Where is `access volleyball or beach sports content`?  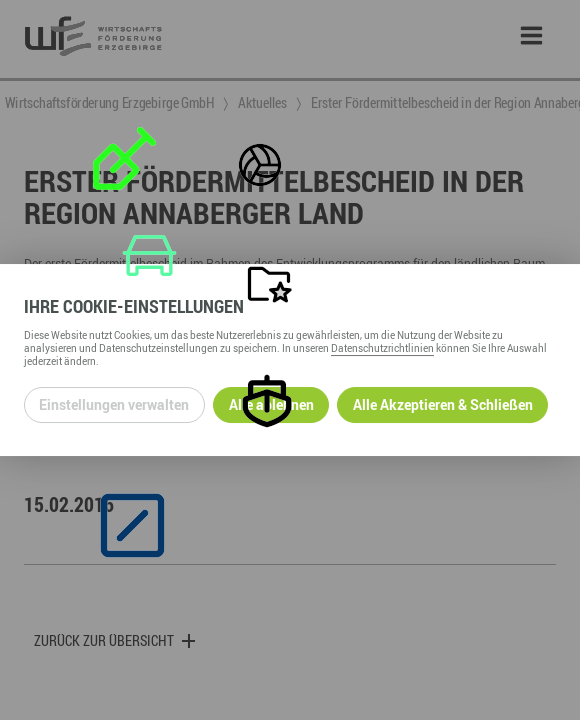 access volleyball or beach sports content is located at coordinates (260, 165).